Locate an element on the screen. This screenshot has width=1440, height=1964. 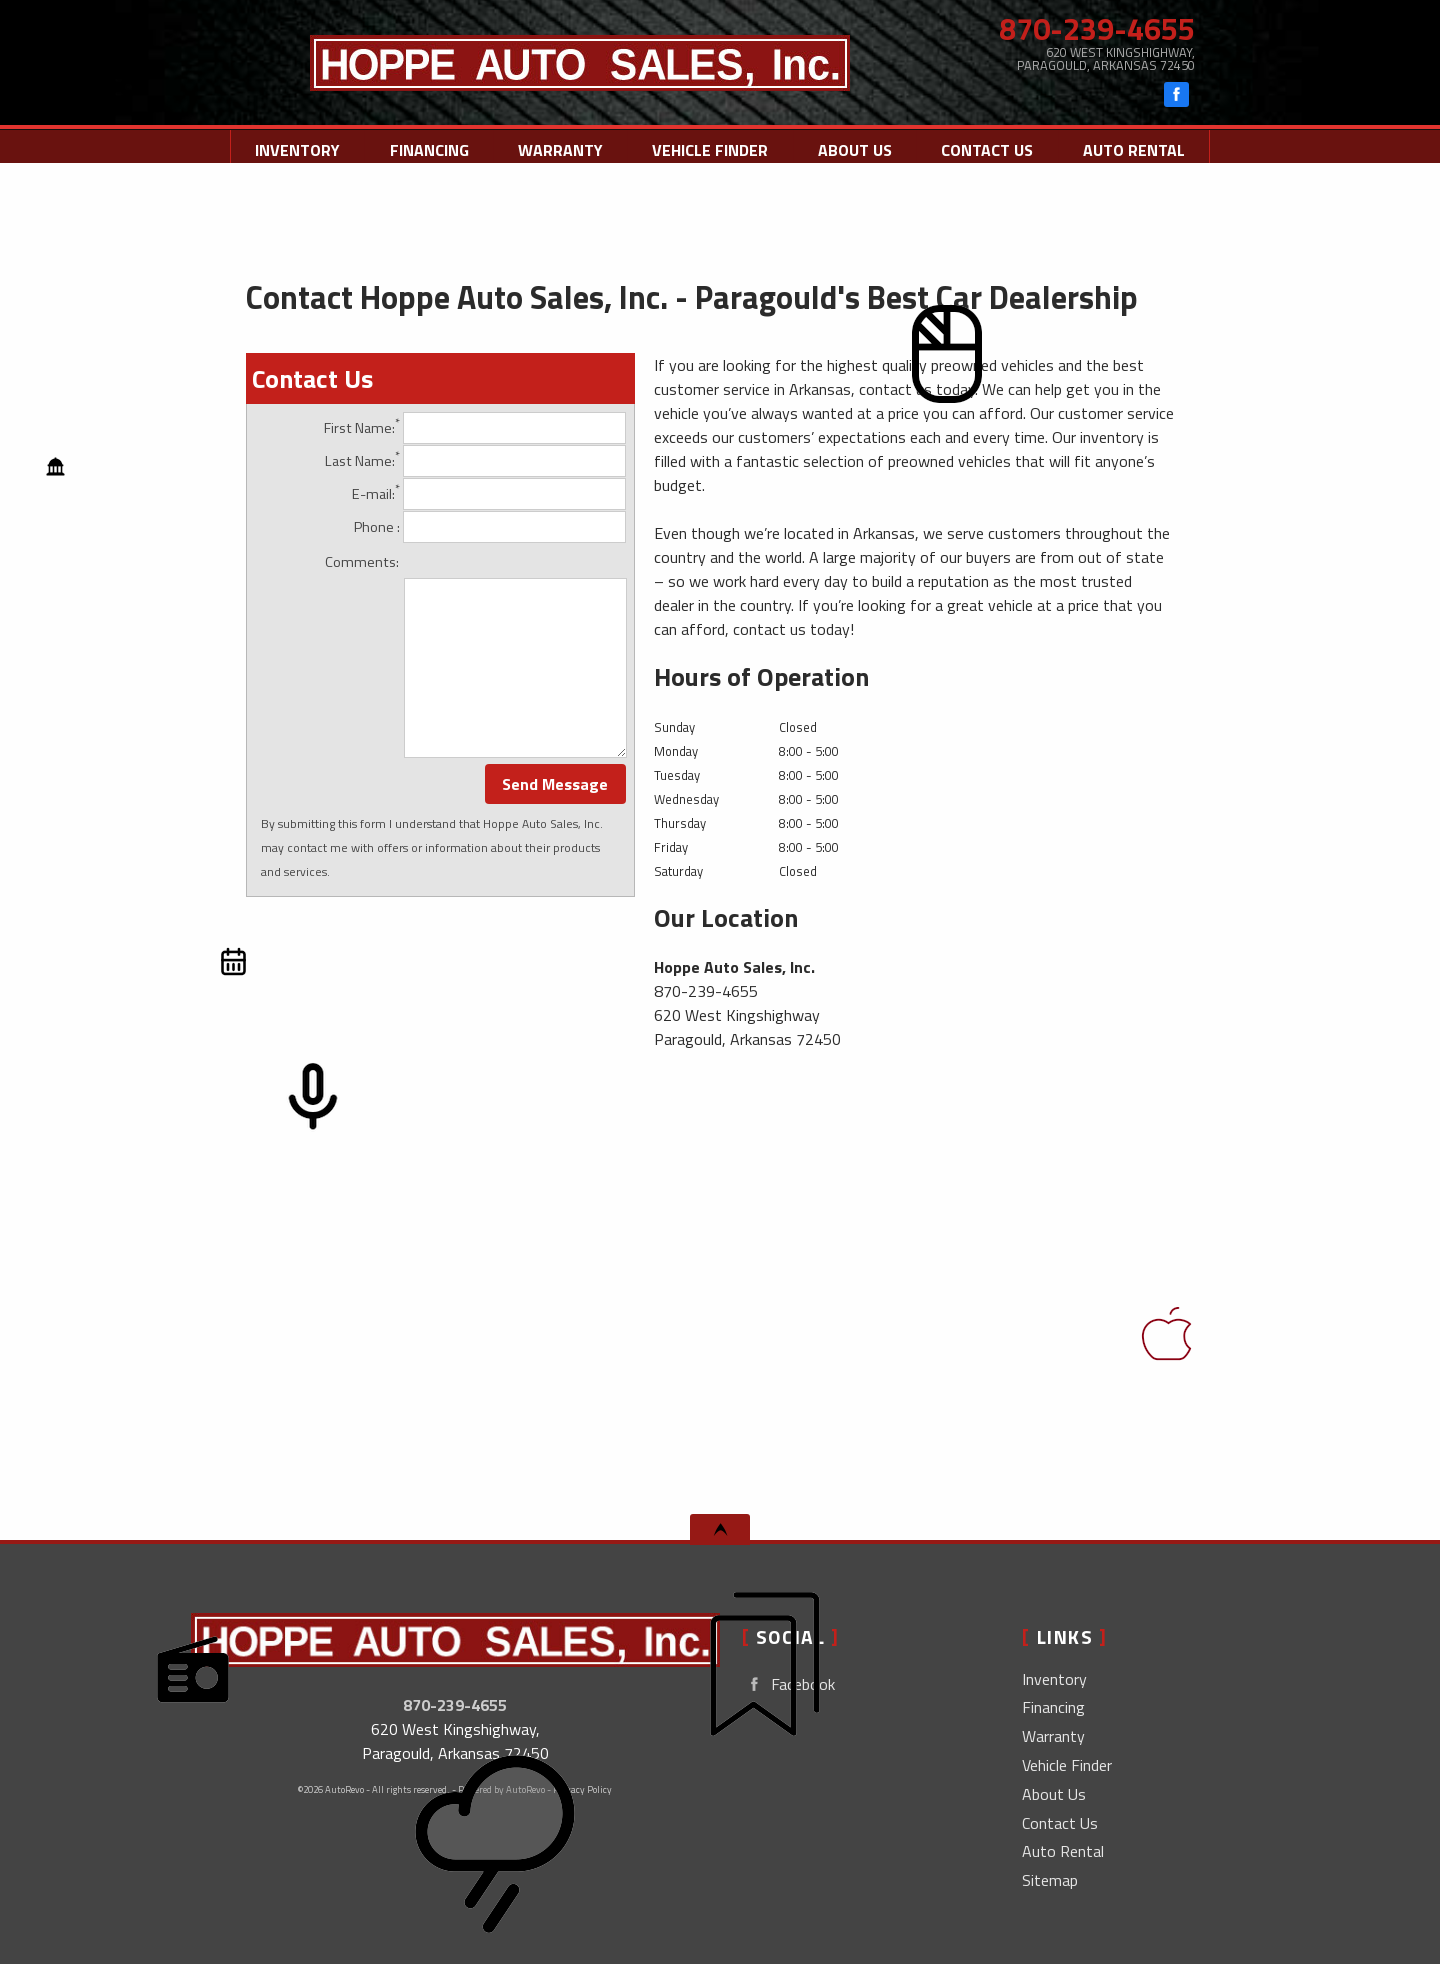
view monthly calendar is located at coordinates (233, 961).